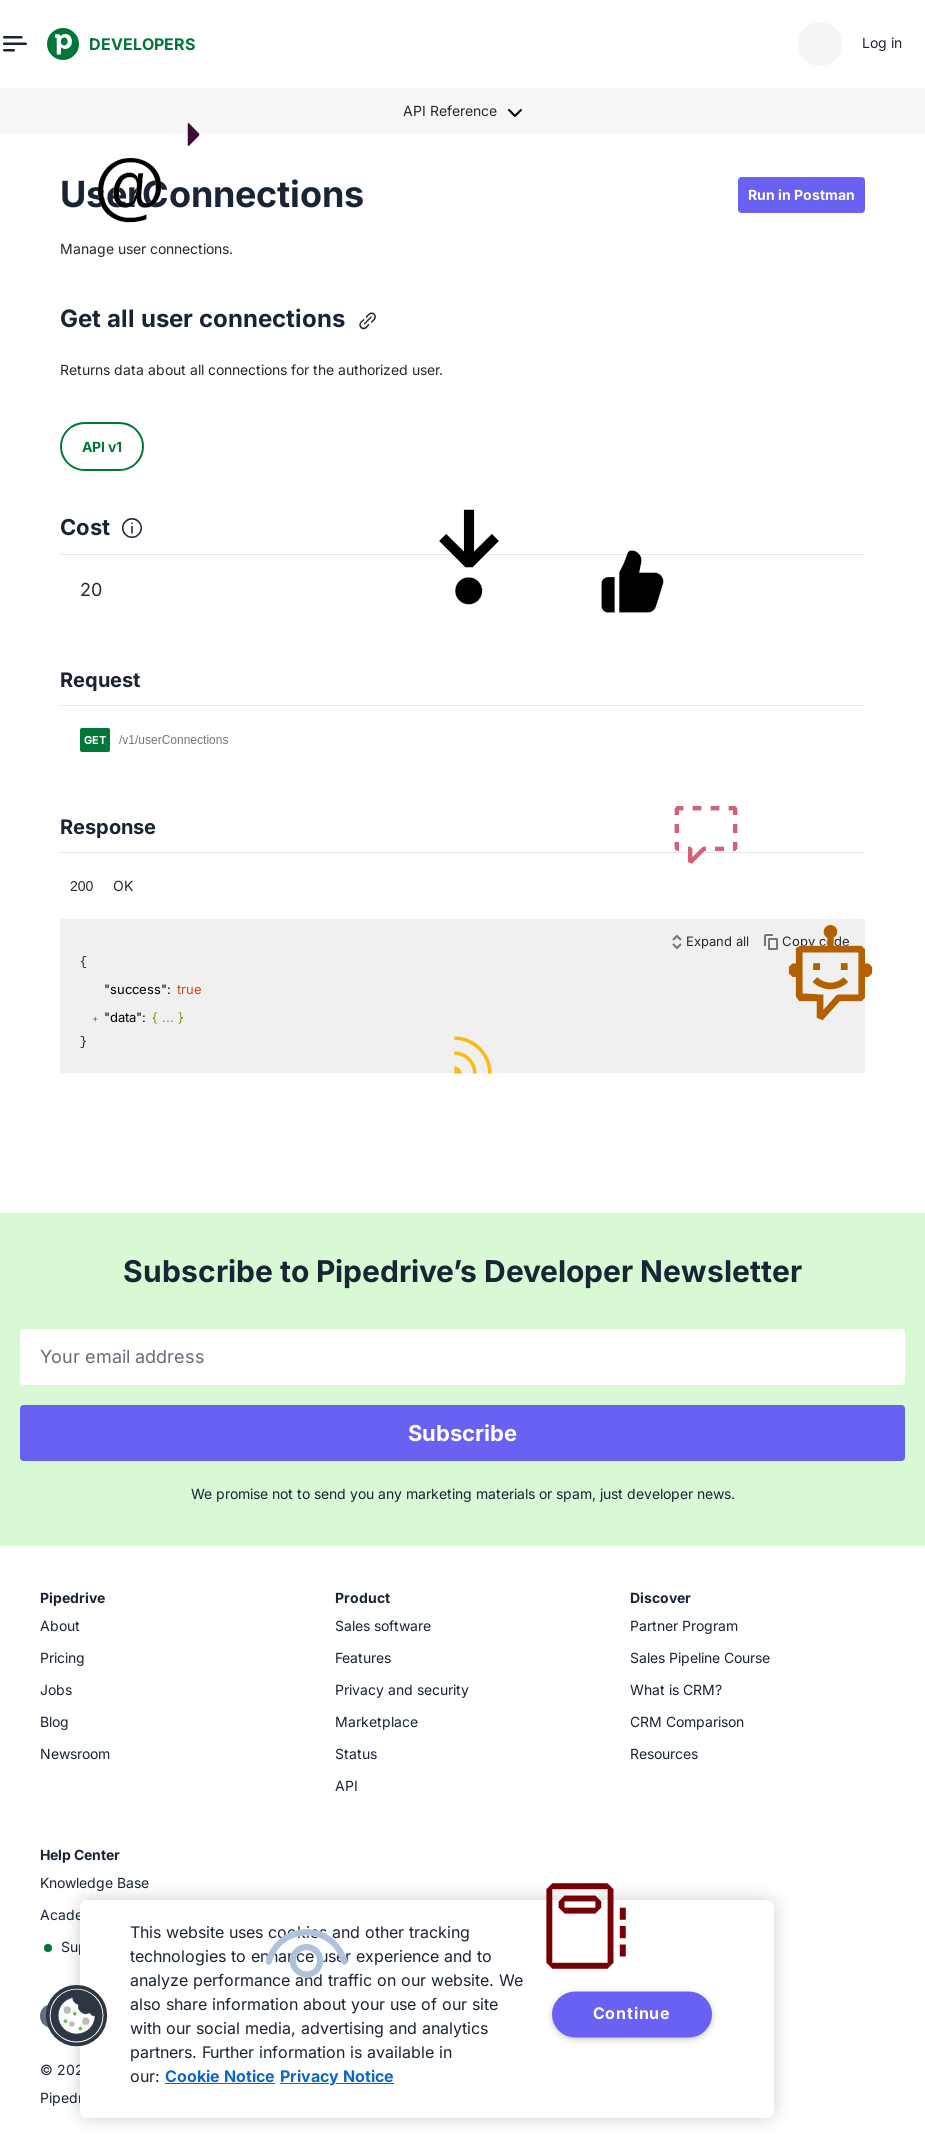 The image size is (925, 2150). What do you see at coordinates (128, 188) in the screenshot?
I see `mention a user in a comment or message` at bounding box center [128, 188].